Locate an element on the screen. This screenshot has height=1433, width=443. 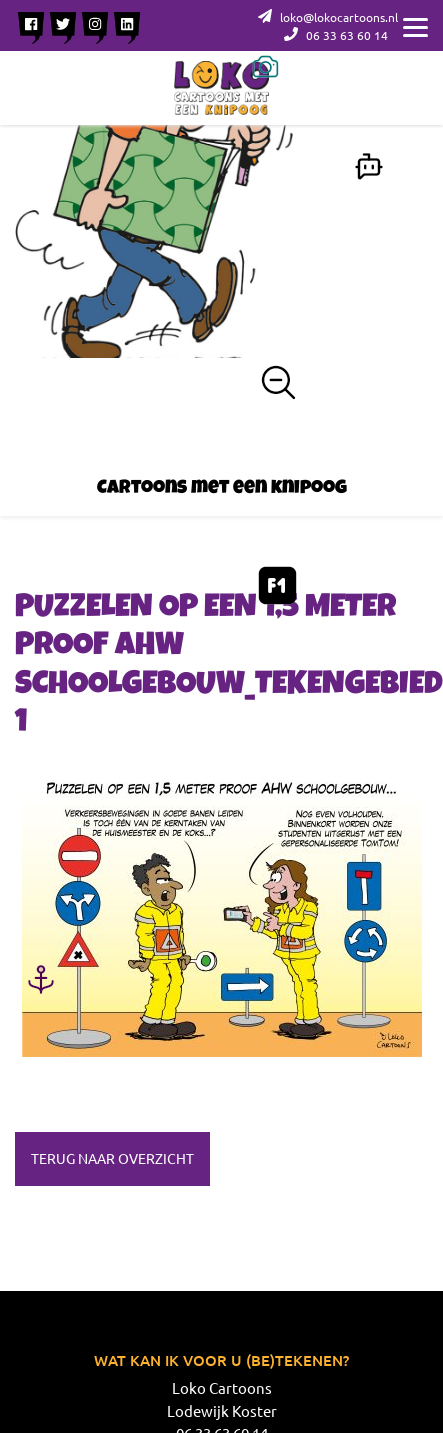
zoom out of the current view is located at coordinates (278, 382).